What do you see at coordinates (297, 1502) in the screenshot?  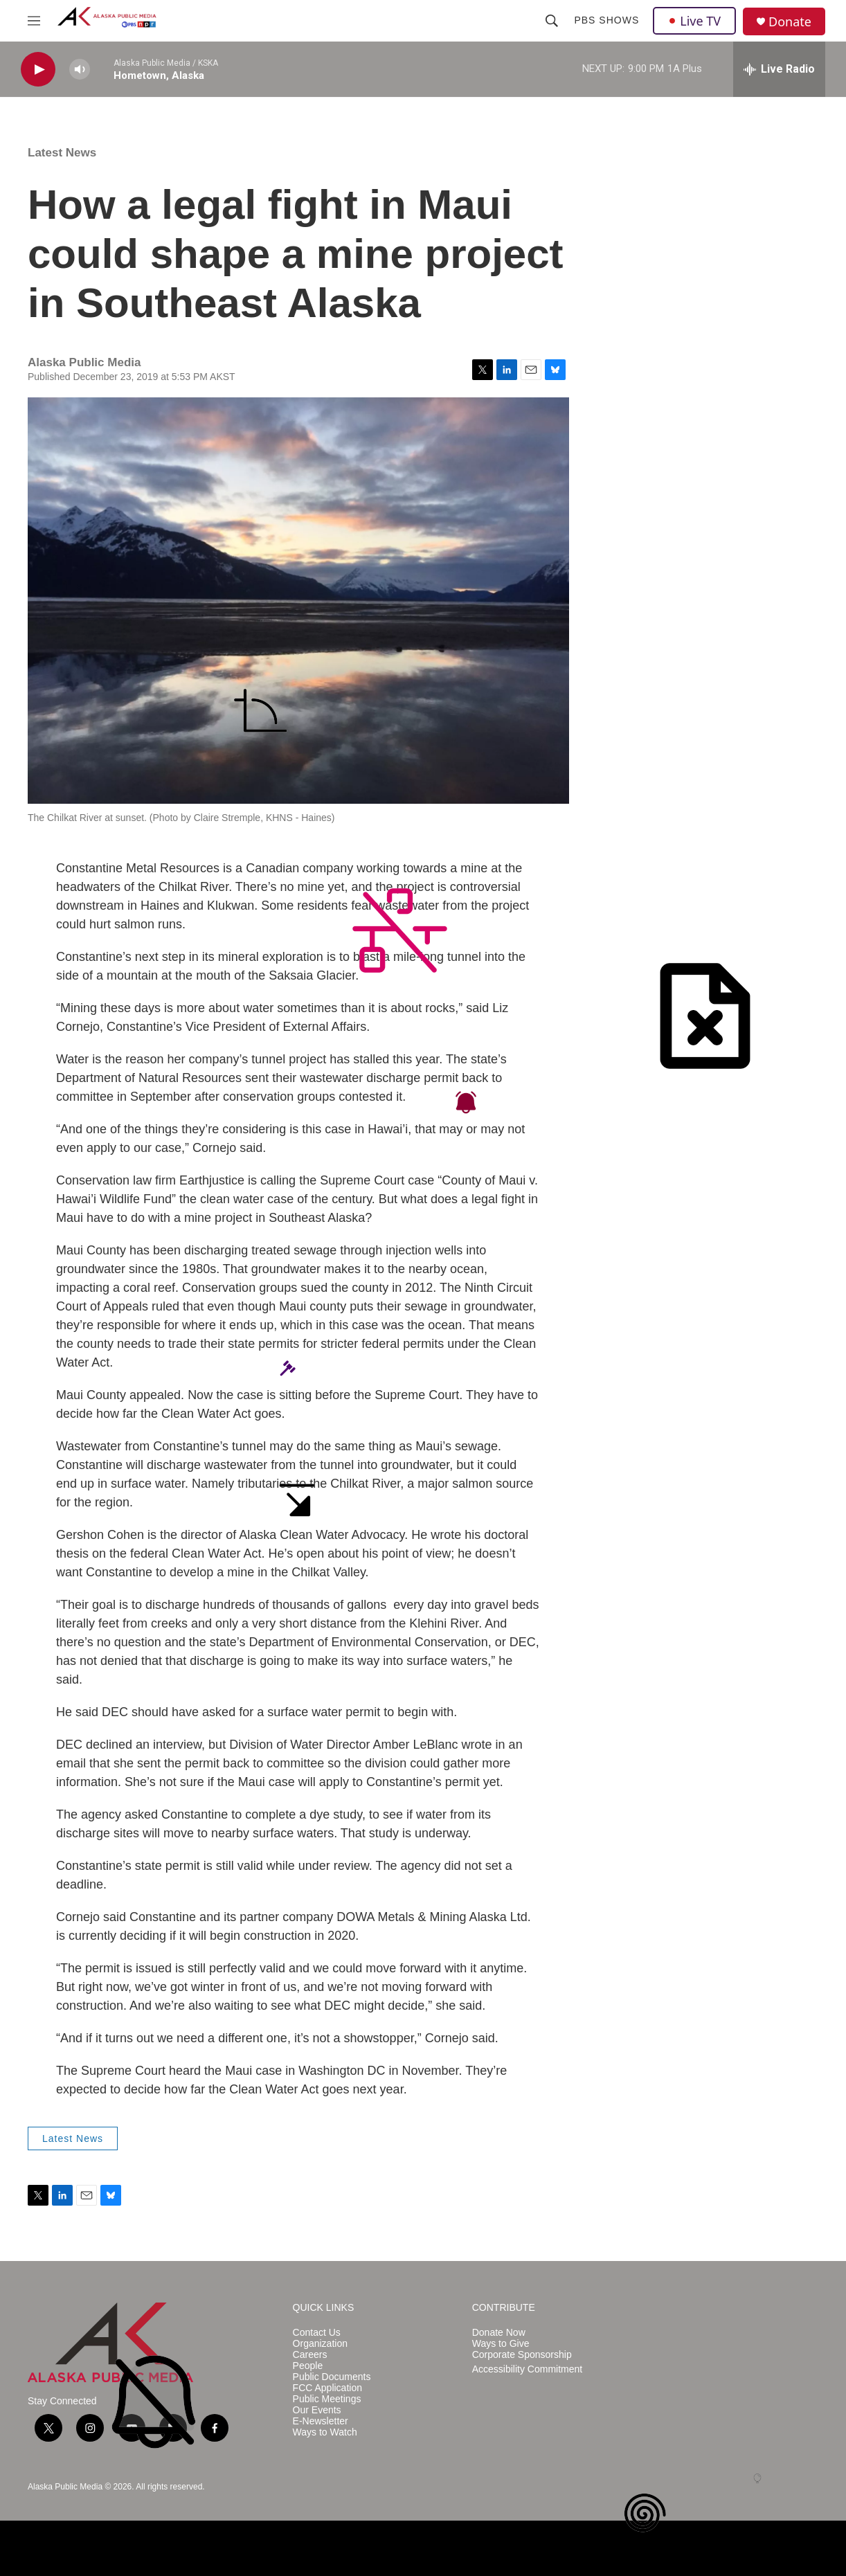 I see `move item to bottom-right corner` at bounding box center [297, 1502].